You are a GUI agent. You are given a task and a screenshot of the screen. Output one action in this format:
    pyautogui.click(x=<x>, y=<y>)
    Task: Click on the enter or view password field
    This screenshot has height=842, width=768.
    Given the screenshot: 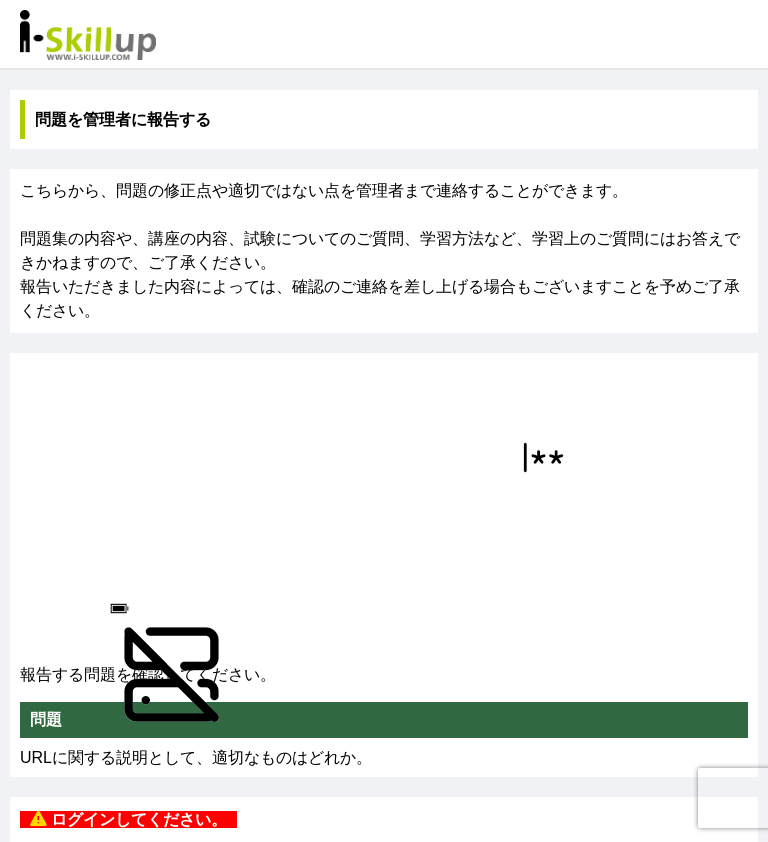 What is the action you would take?
    pyautogui.click(x=541, y=457)
    